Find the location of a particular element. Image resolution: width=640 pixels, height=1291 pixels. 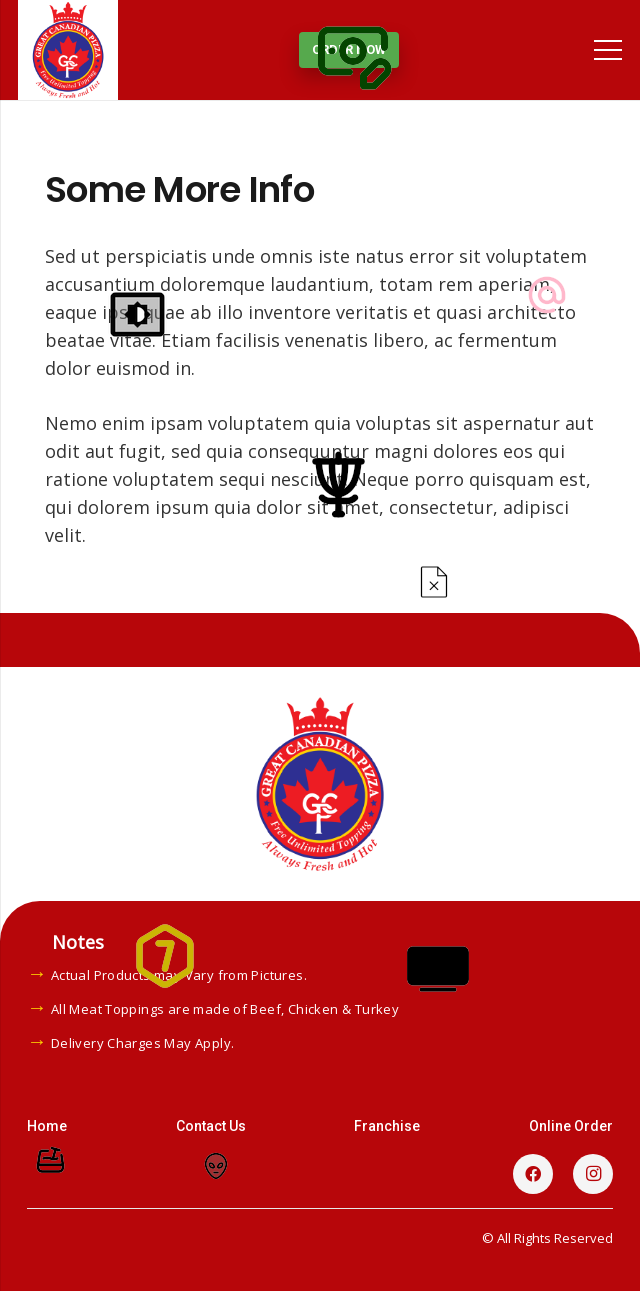

access tv or streaming content is located at coordinates (438, 969).